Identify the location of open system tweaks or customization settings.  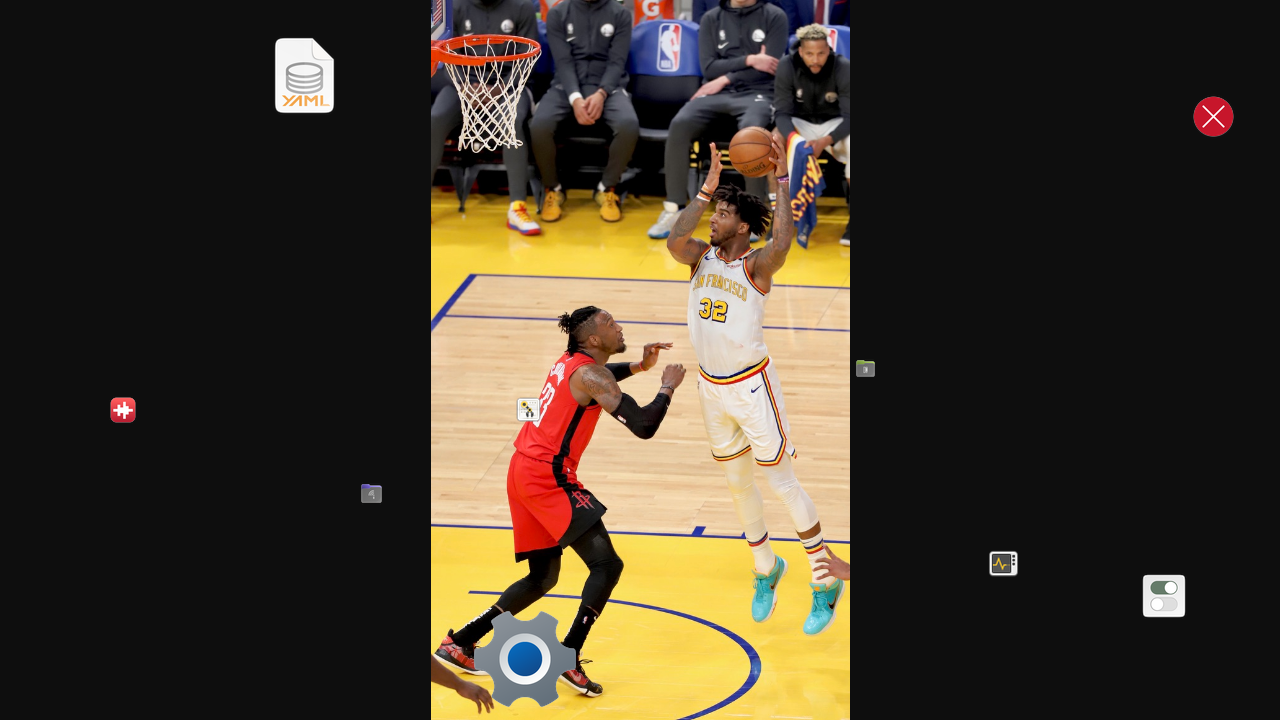
(1164, 596).